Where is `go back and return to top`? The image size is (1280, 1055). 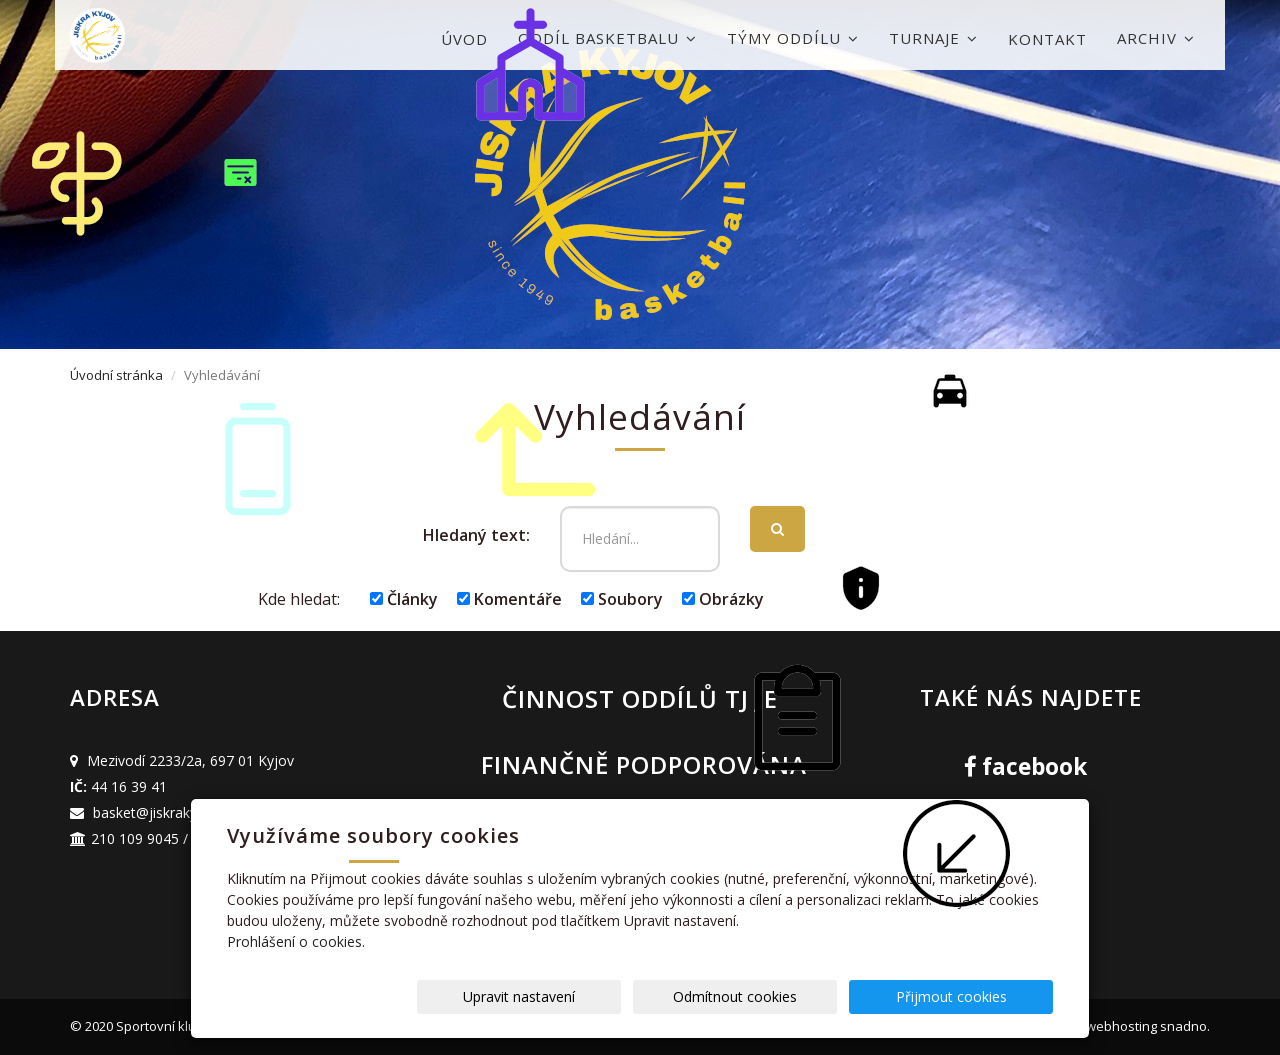
go back and return to top is located at coordinates (531, 454).